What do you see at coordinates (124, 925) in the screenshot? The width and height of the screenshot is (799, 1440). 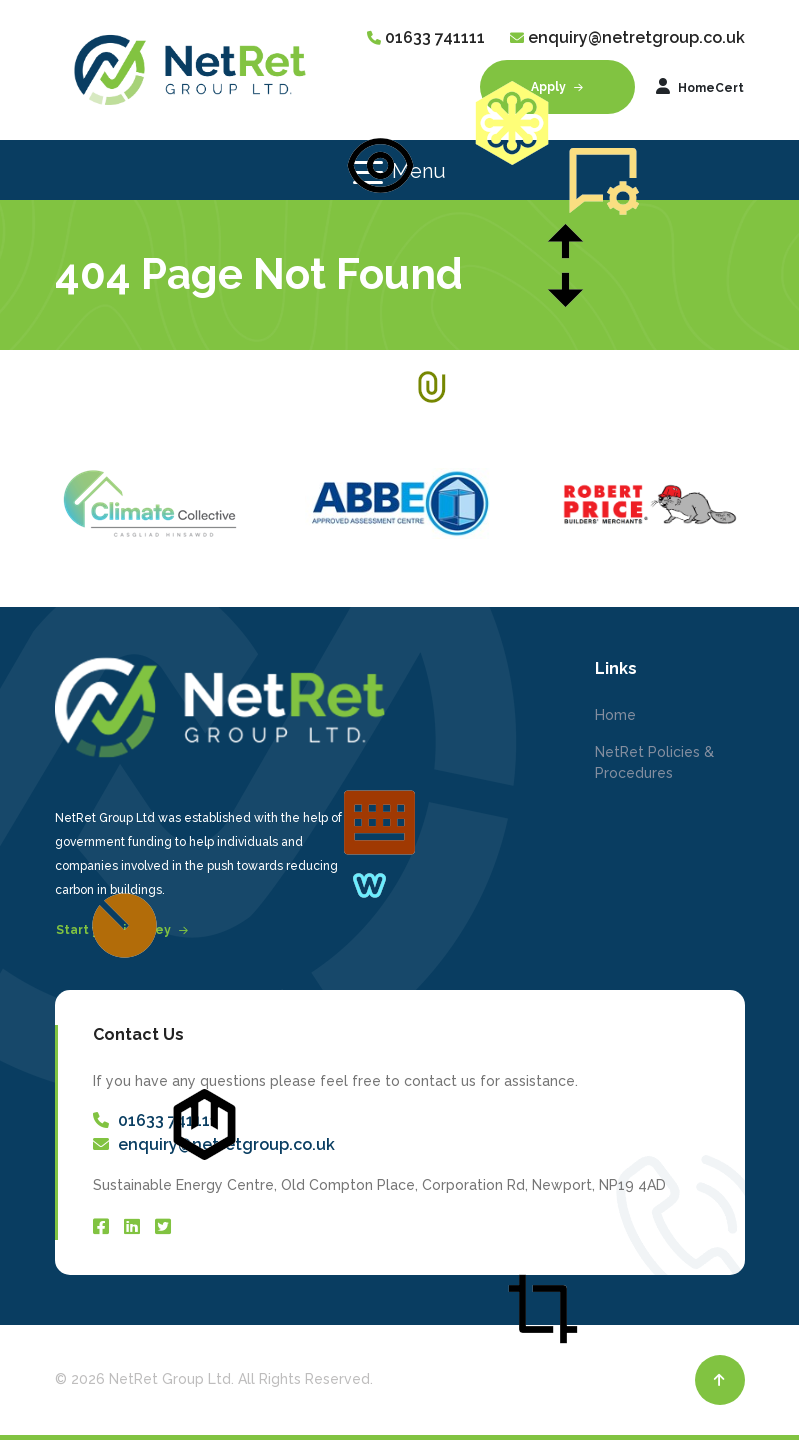 I see `scan a QR code or barcode` at bounding box center [124, 925].